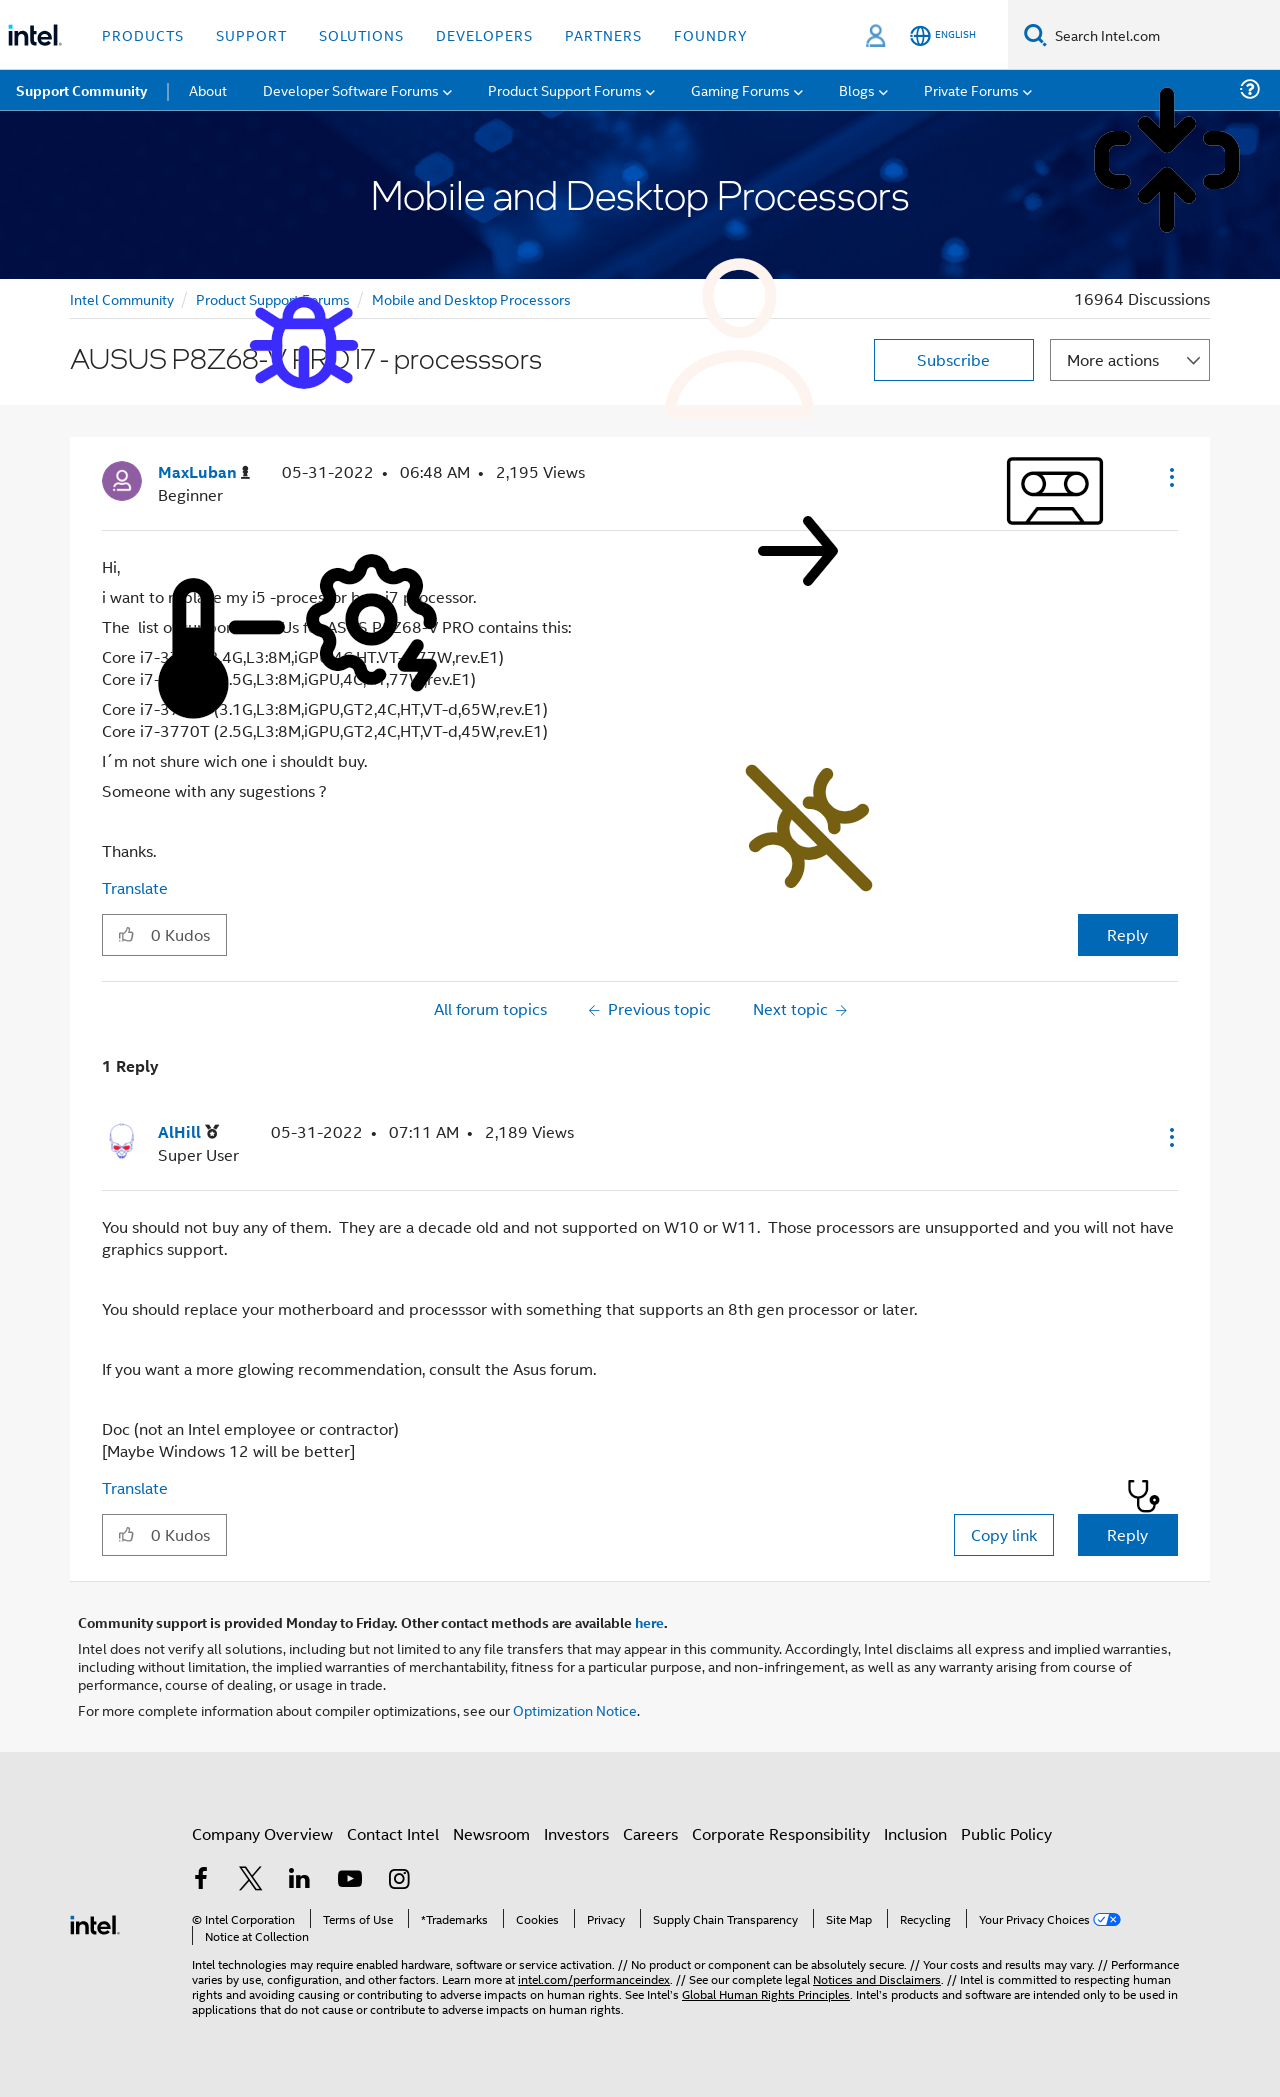  I want to click on decrease temperature setting, so click(207, 648).